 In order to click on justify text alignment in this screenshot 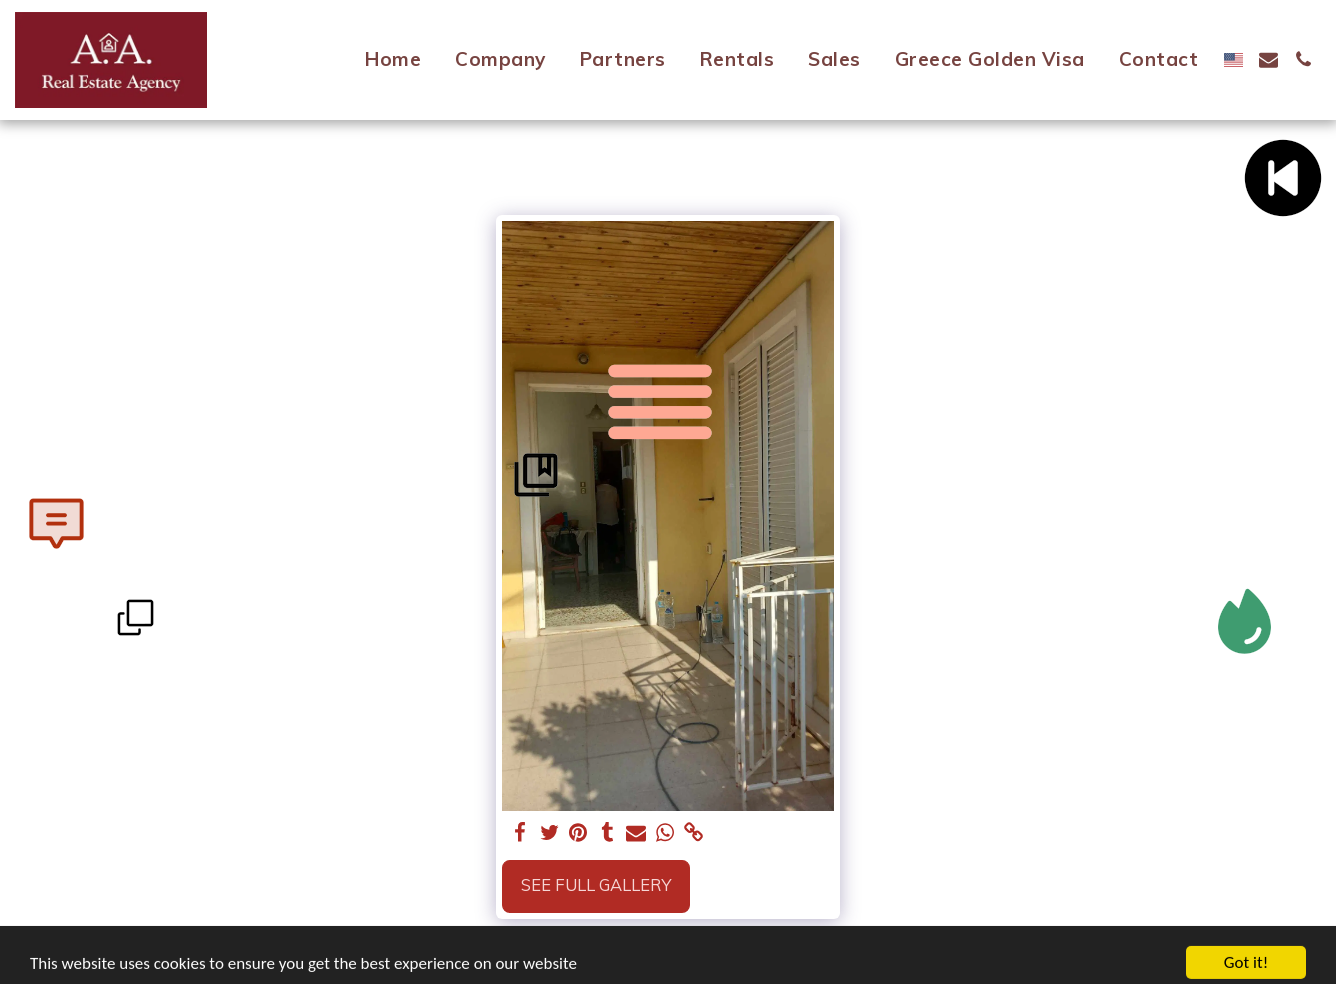, I will do `click(660, 404)`.